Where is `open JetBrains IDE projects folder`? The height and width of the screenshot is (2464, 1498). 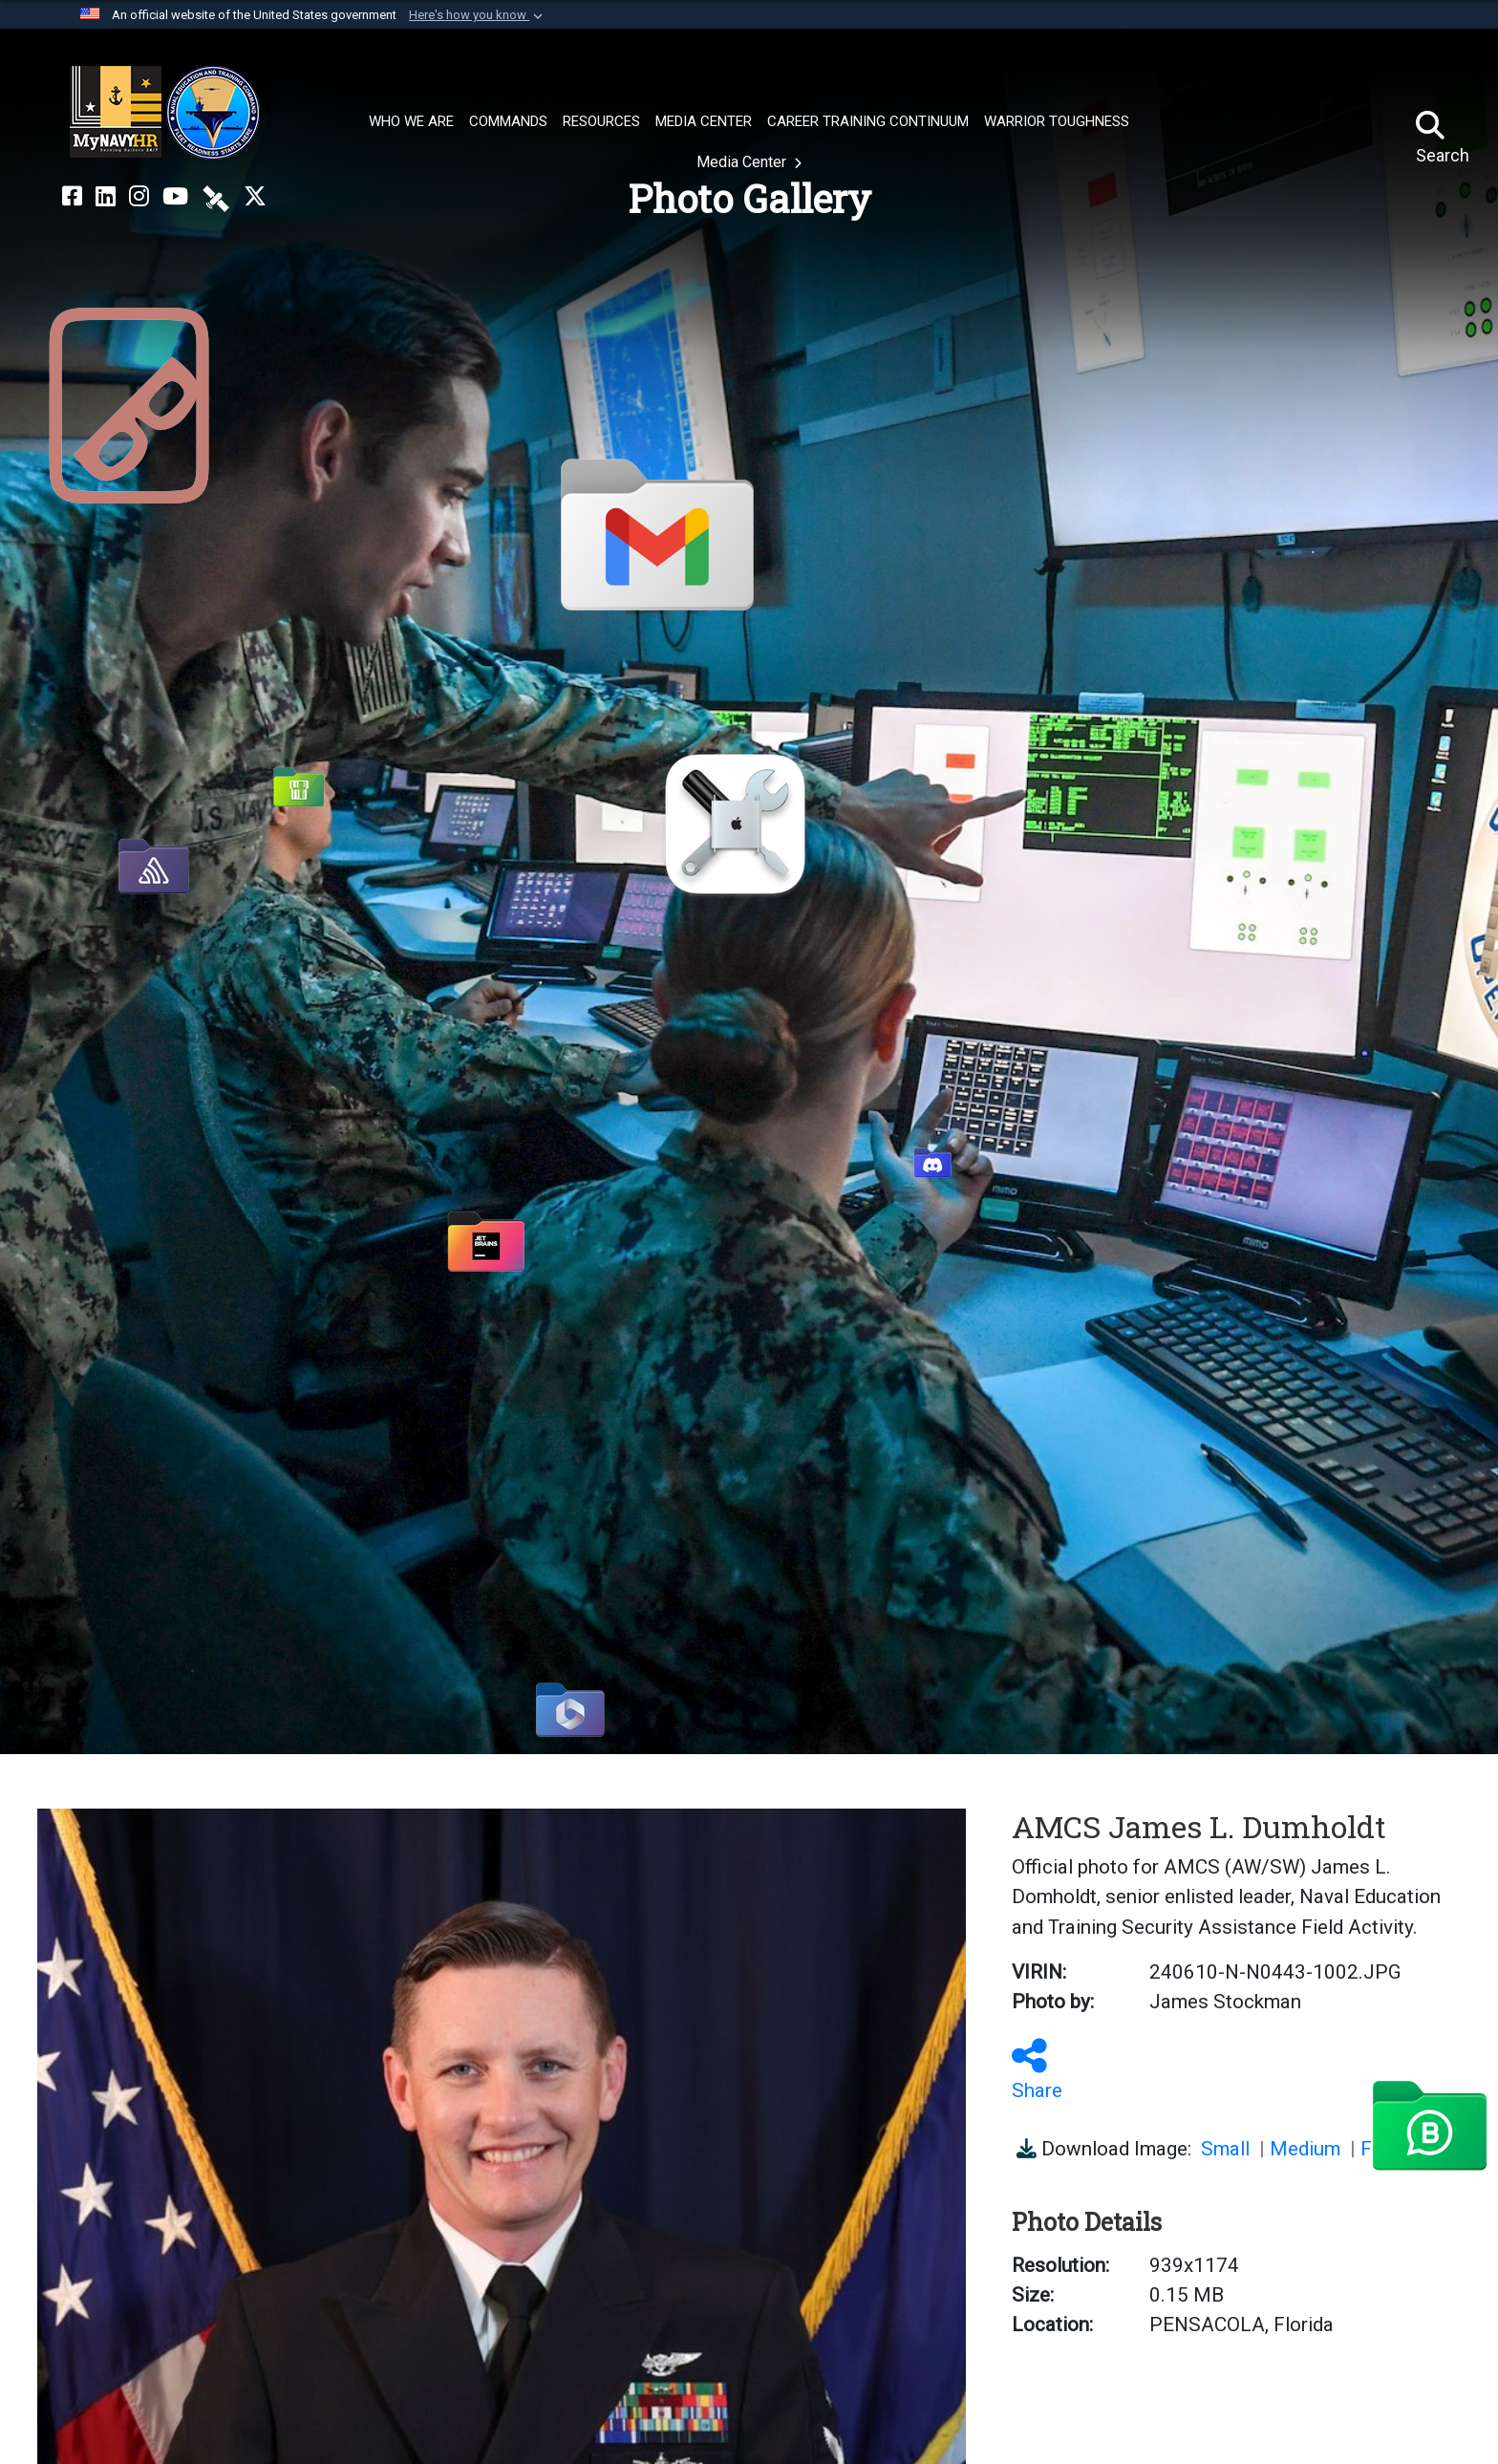 open JetBrains IDE projects folder is located at coordinates (485, 1243).